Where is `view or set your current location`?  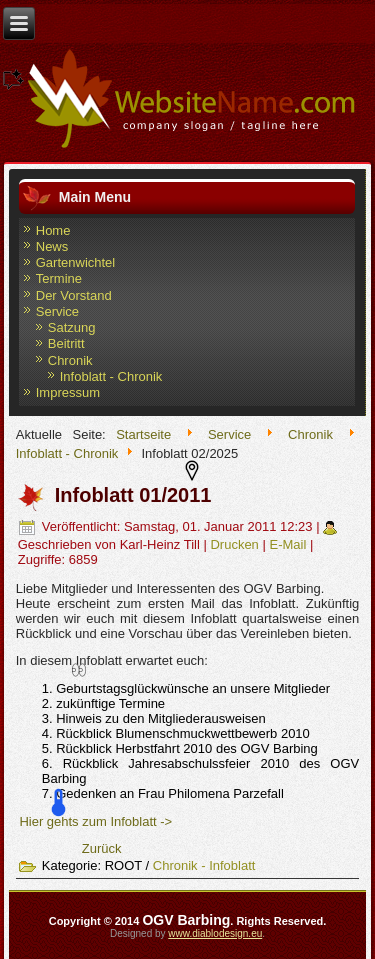 view or set your current location is located at coordinates (192, 471).